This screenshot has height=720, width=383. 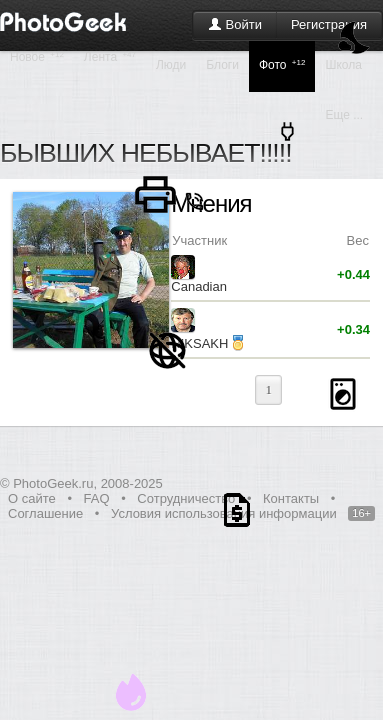 I want to click on indicates device is charging or connected to power, so click(x=287, y=131).